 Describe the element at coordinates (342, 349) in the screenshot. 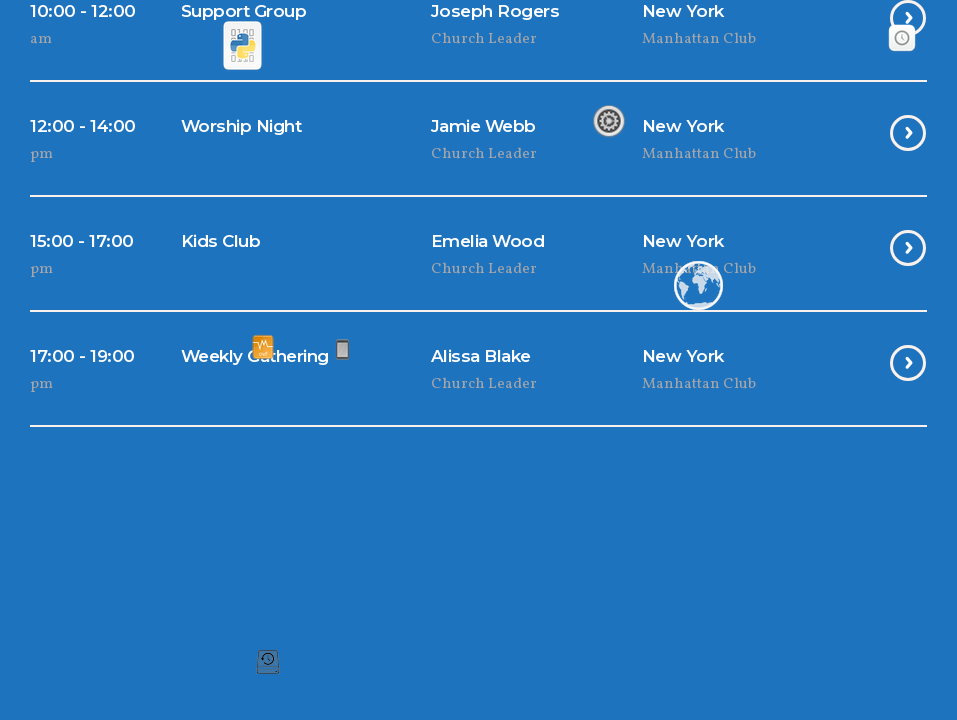

I see `indicates a mobile device or smartphone` at that location.